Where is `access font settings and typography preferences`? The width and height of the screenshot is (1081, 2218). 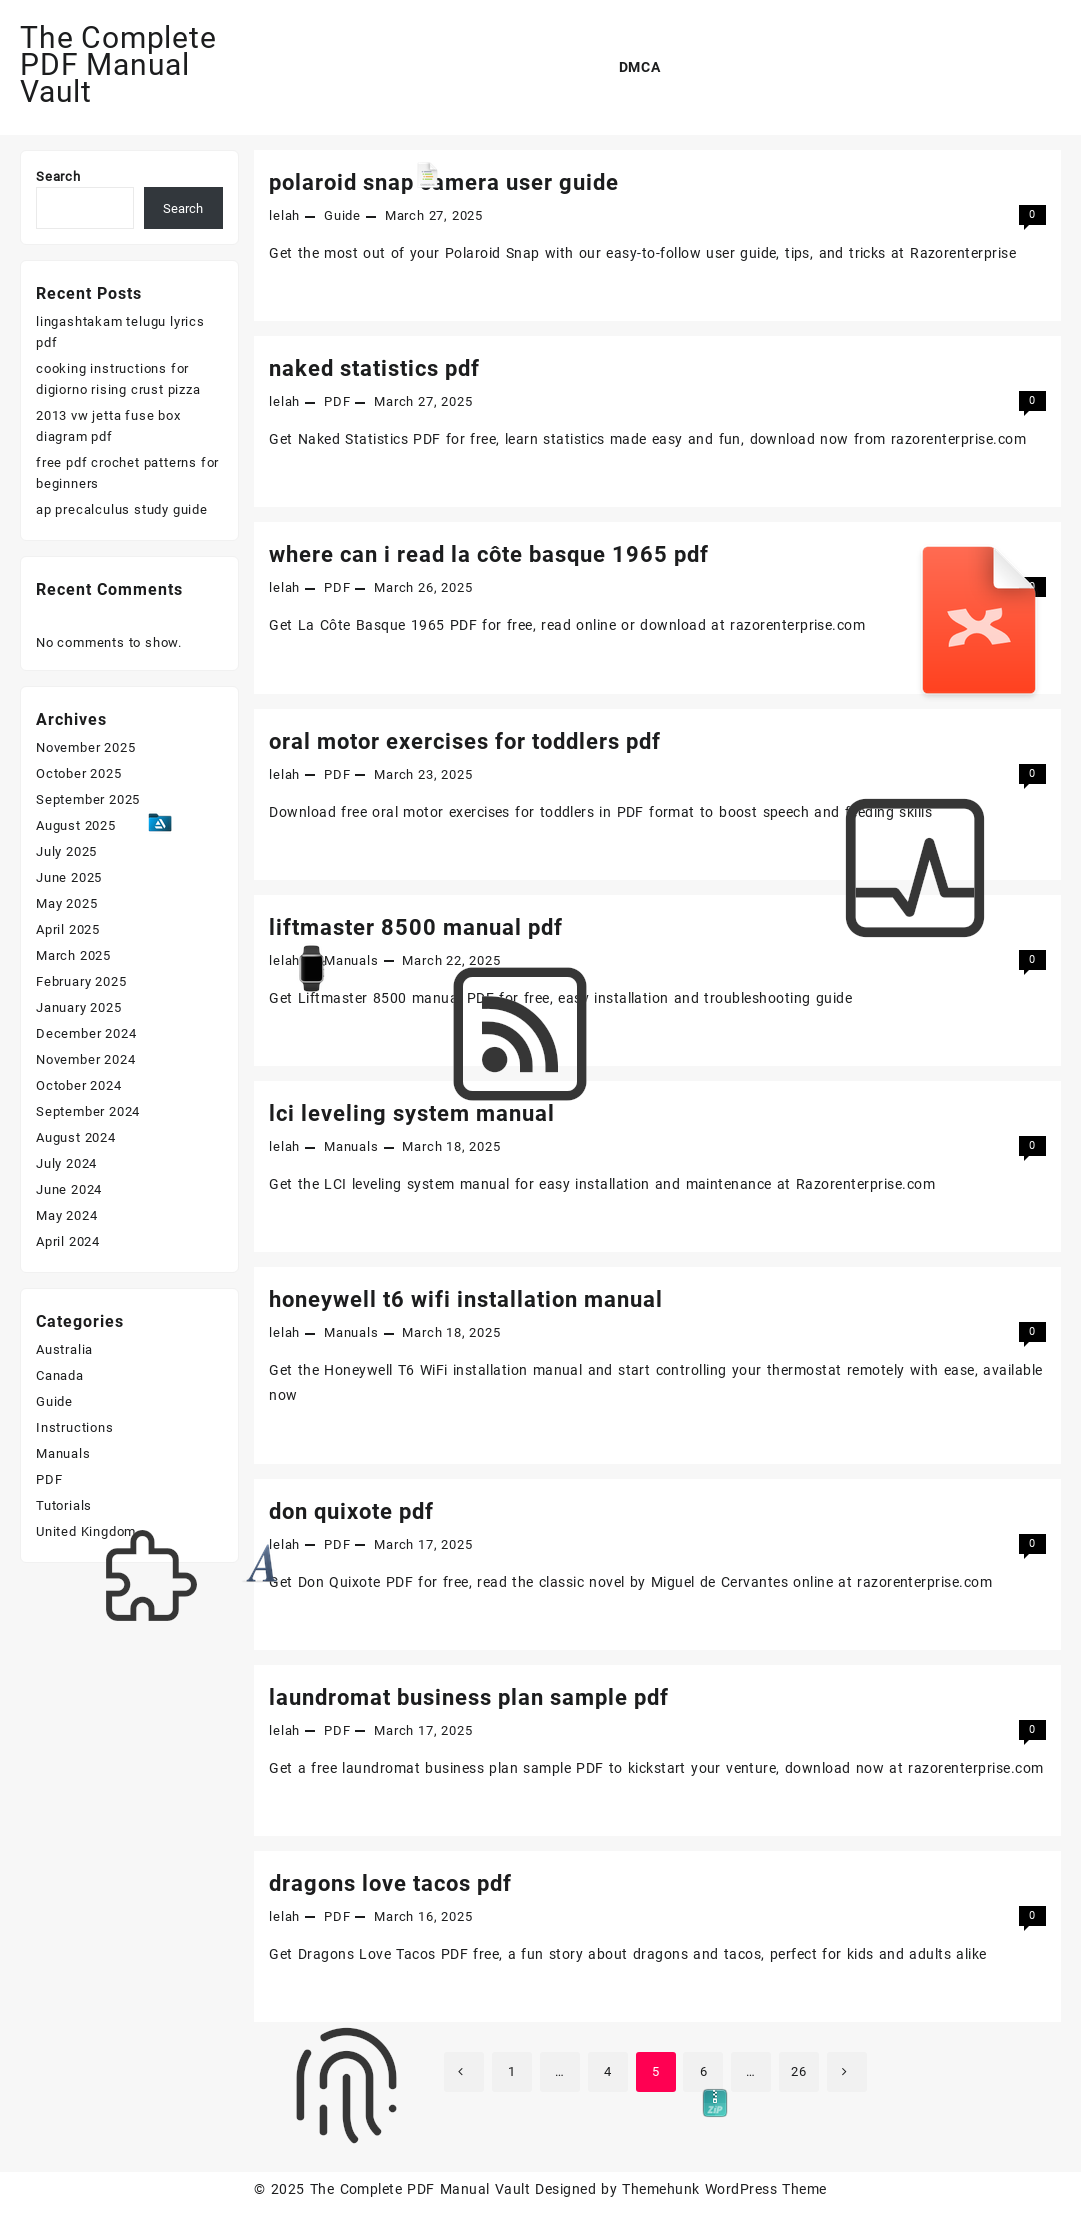 access font settings and typography preferences is located at coordinates (261, 1562).